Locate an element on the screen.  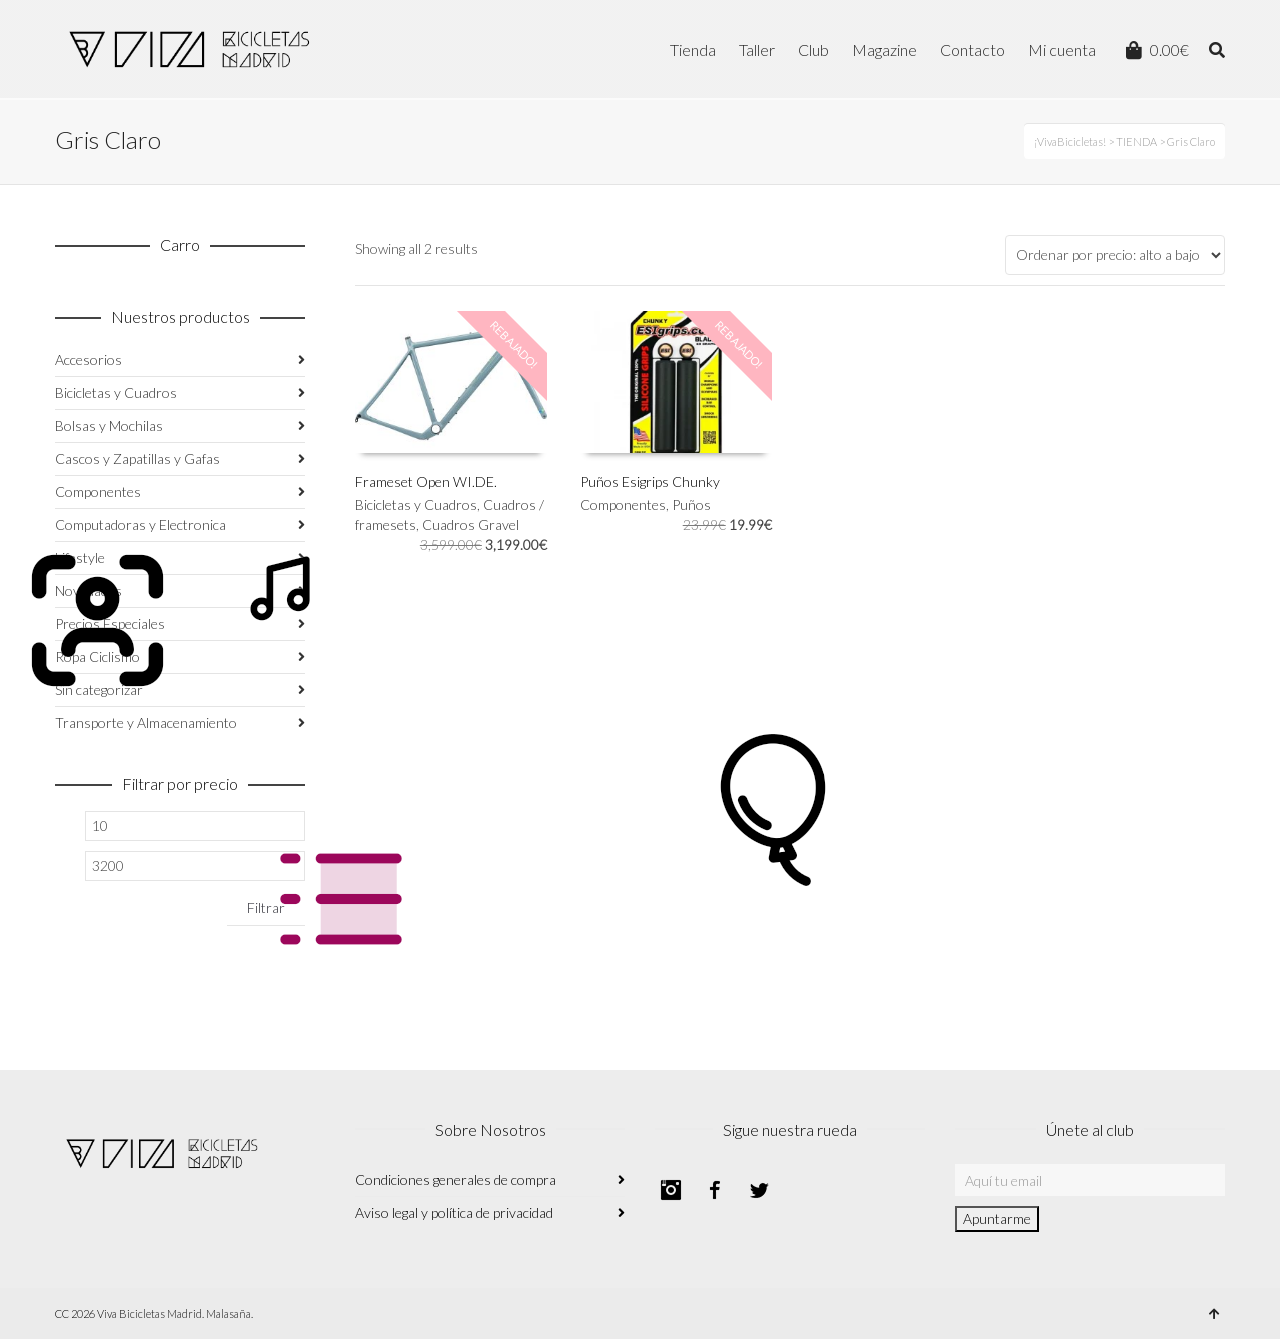
scan or verify user identity is located at coordinates (97, 620).